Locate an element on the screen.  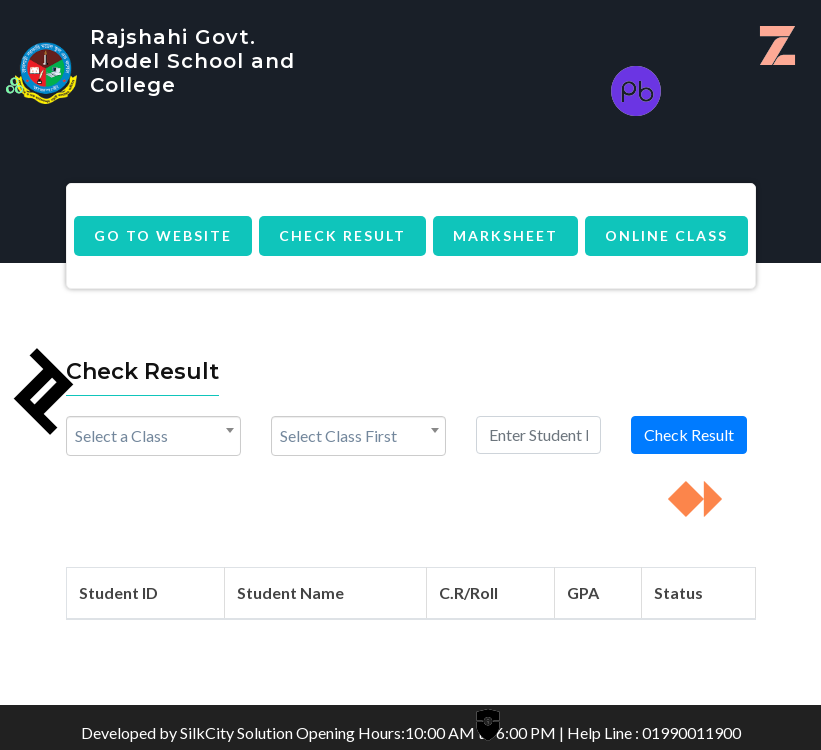
getx state management framework logo is located at coordinates (14, 85).